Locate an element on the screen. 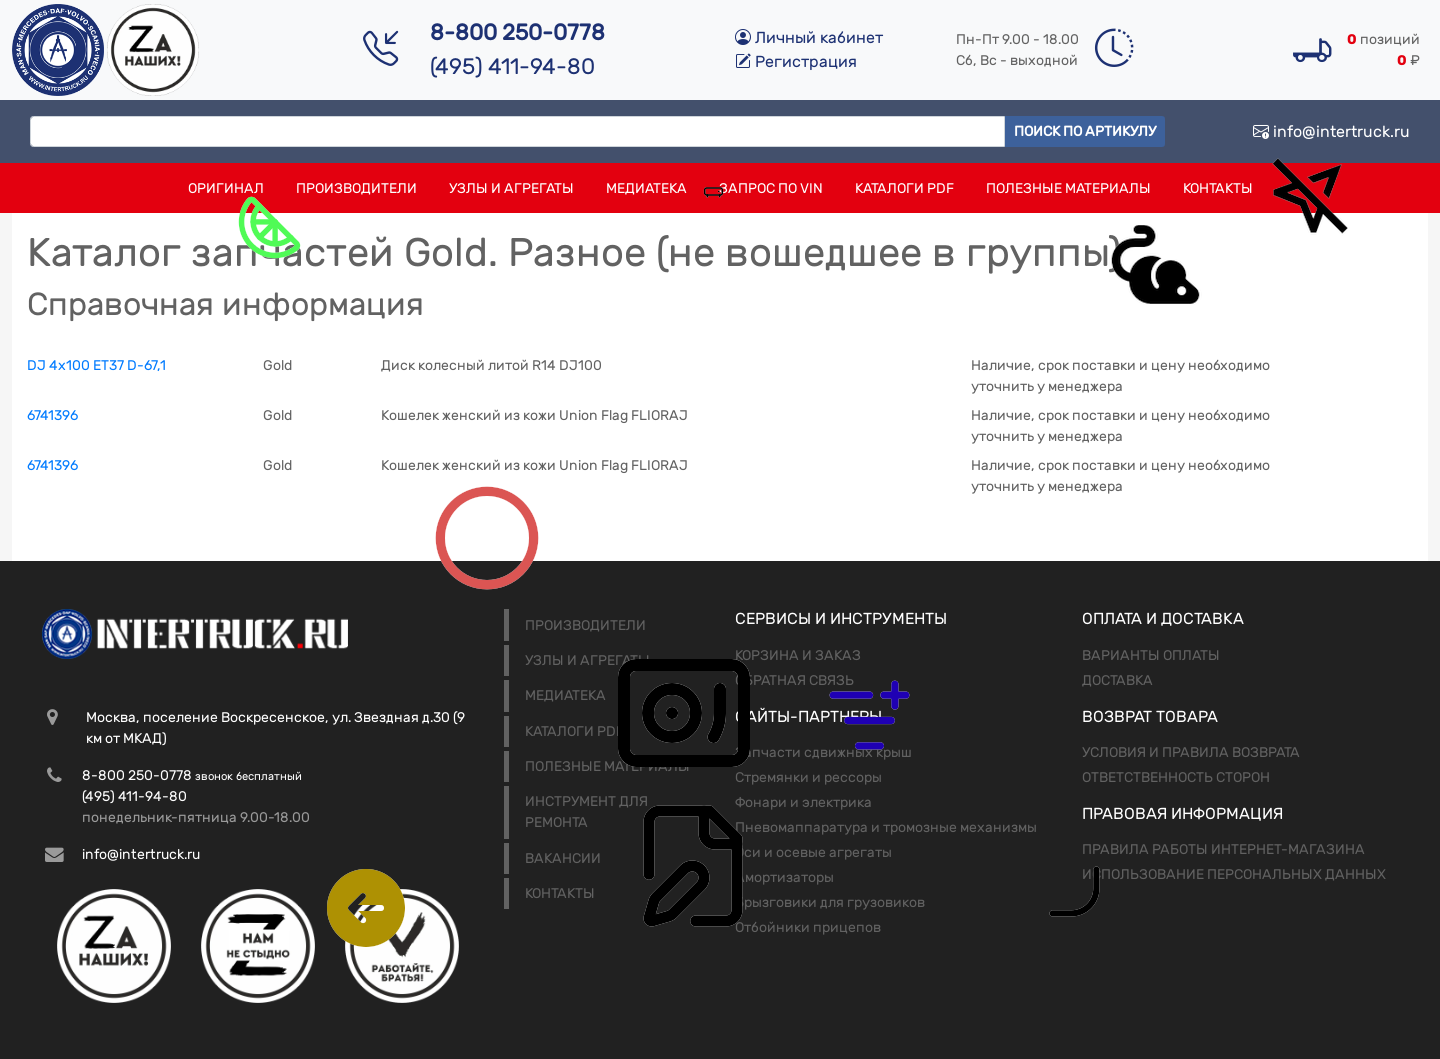  access radio or audio receiver settings is located at coordinates (713, 191).